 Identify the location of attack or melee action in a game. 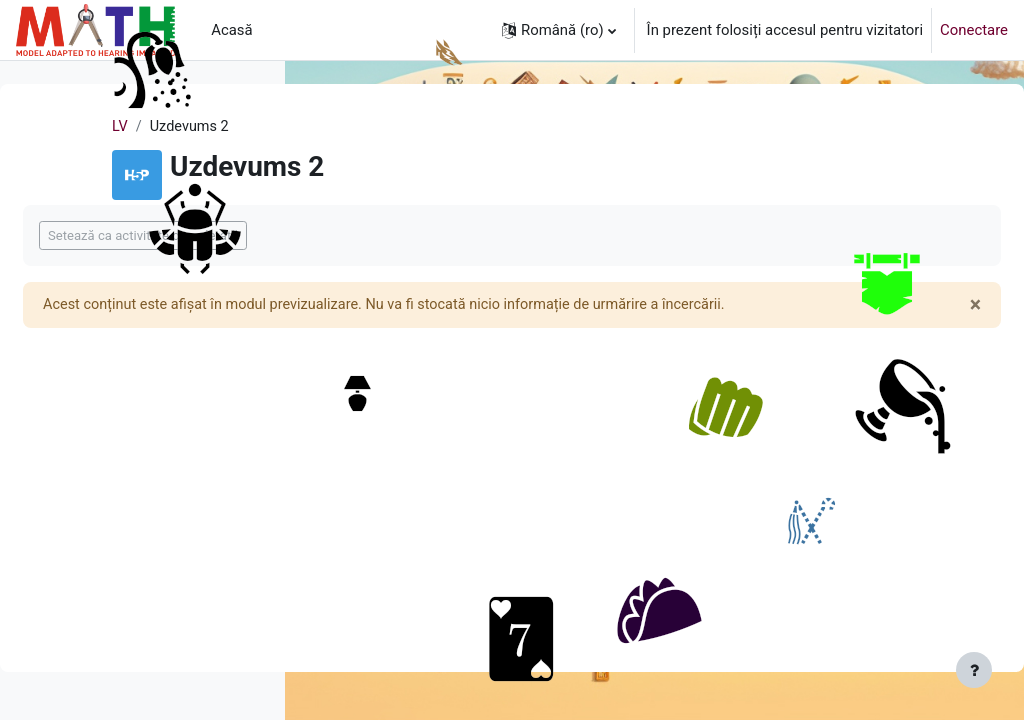
(725, 411).